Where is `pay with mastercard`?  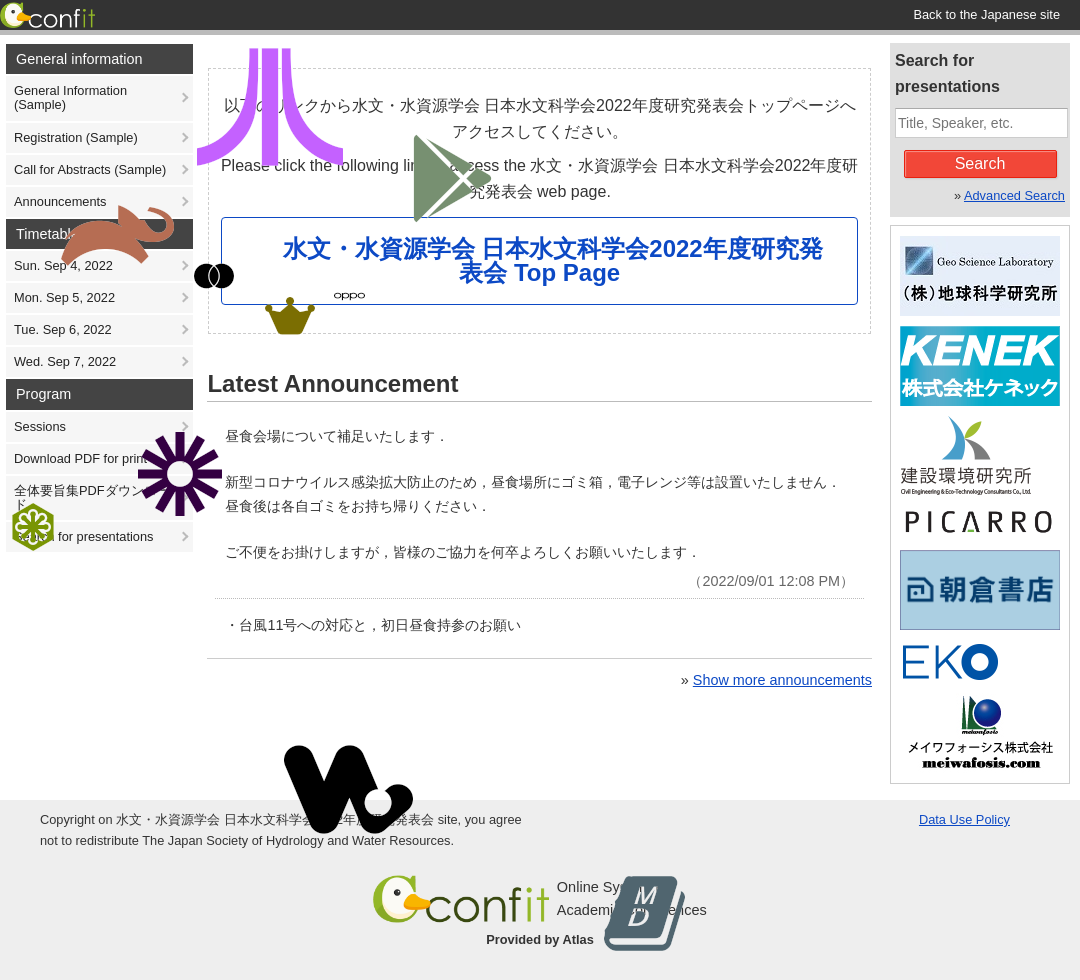 pay with mastercard is located at coordinates (214, 276).